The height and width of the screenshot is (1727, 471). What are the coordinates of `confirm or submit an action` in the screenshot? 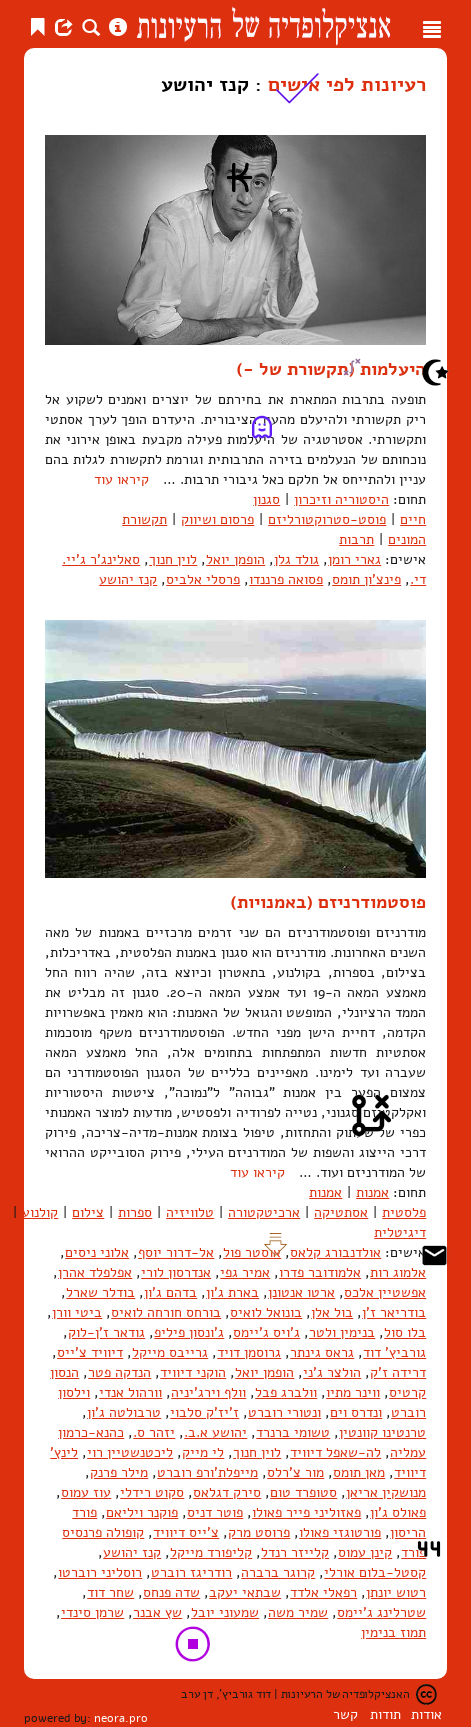 It's located at (296, 86).